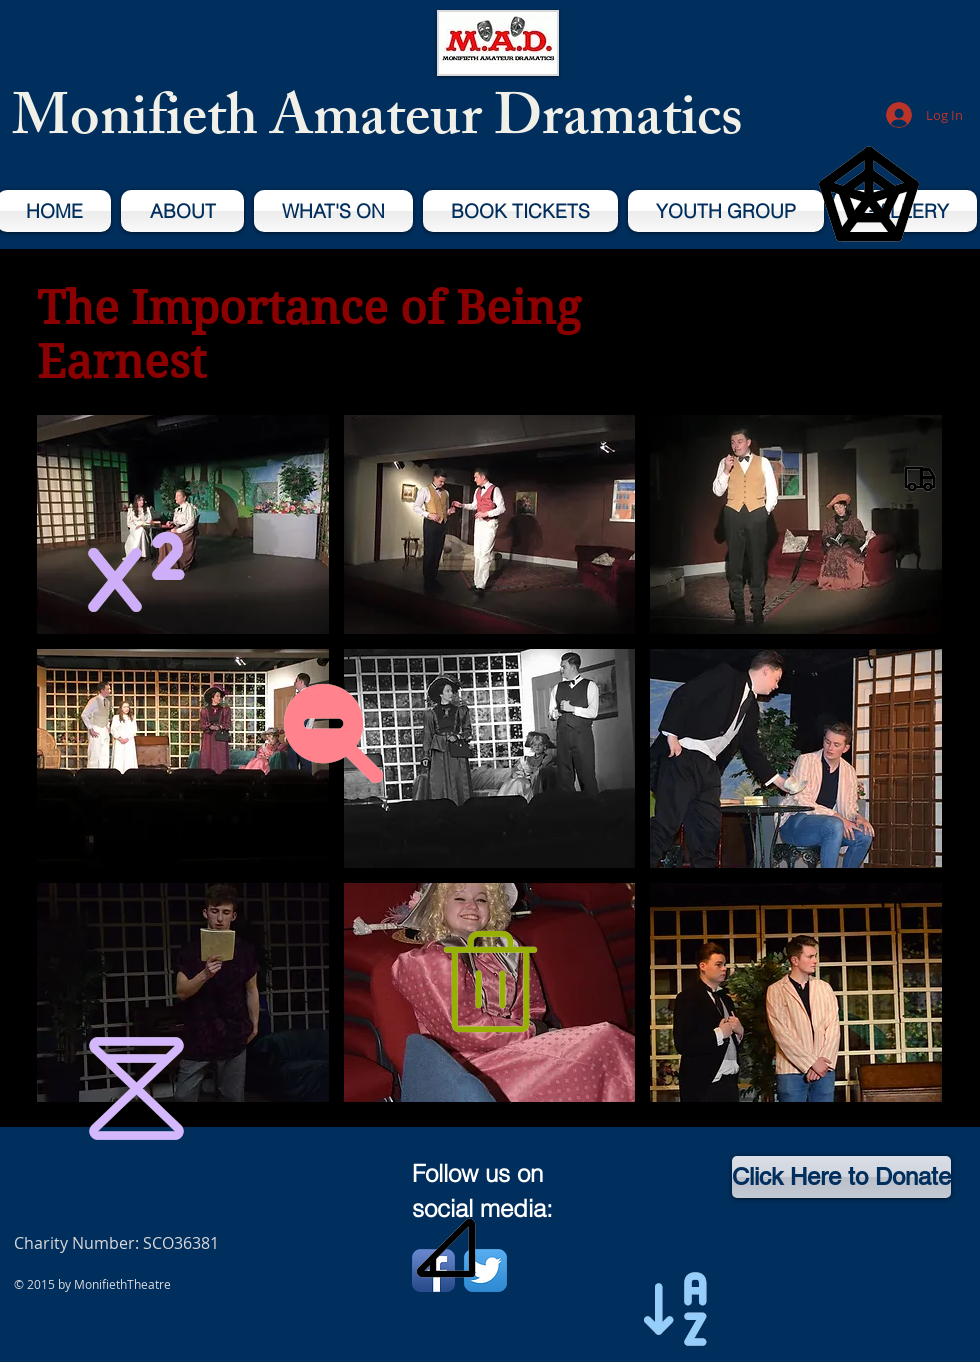 This screenshot has height=1362, width=980. I want to click on zoom out to see more content, so click(333, 733).